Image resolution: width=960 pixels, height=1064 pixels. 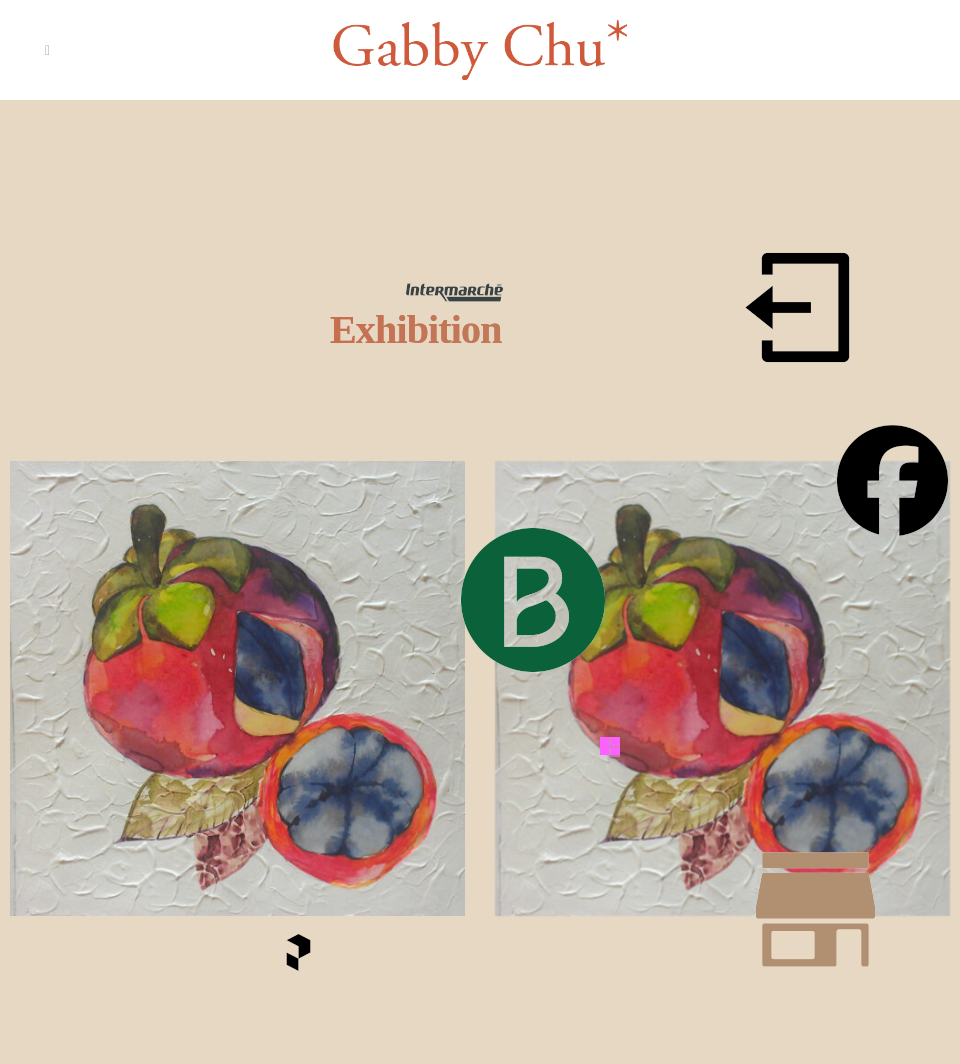 I want to click on open the home assistant community store, so click(x=815, y=909).